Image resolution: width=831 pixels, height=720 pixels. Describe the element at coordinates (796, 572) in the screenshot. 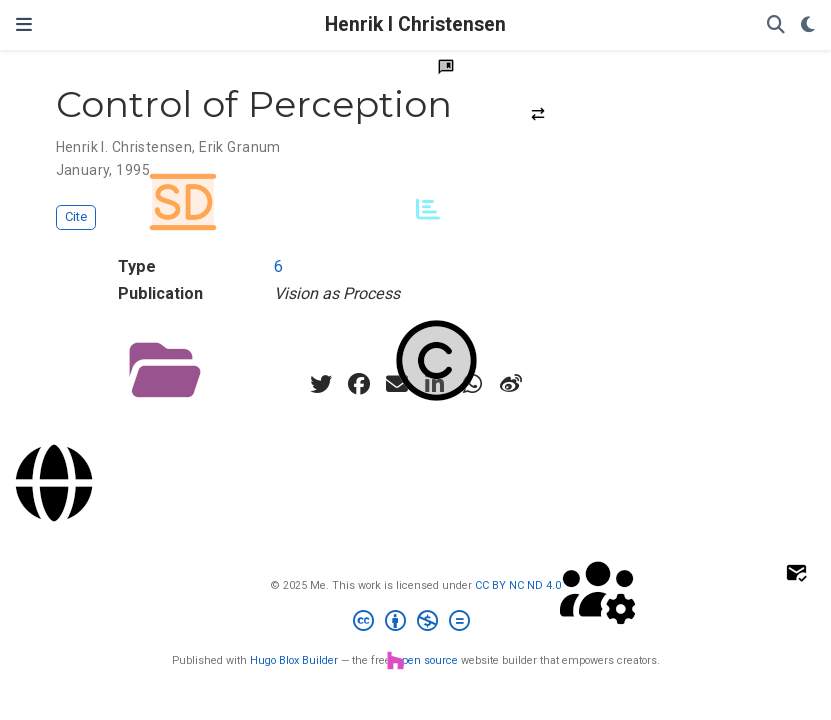

I see `mark email as read` at that location.